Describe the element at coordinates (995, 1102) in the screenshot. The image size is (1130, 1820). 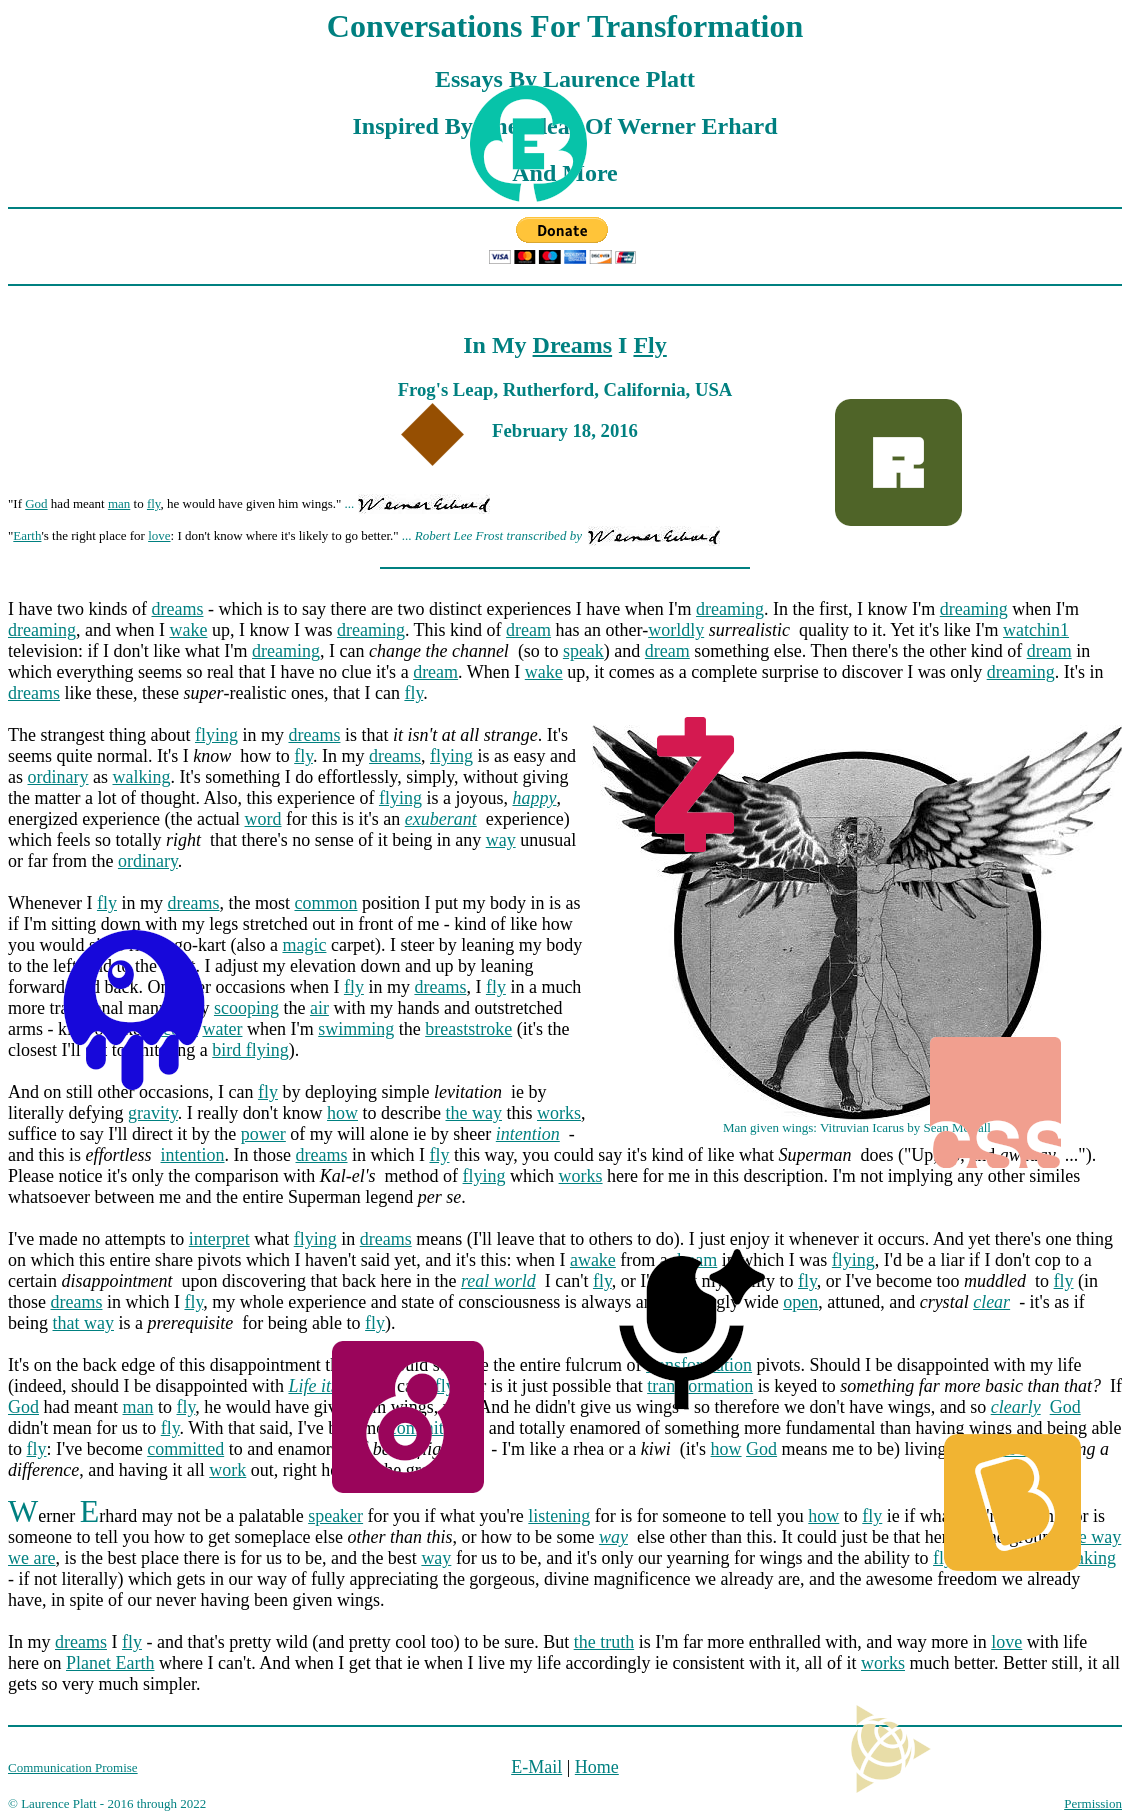
I see `visit CSS Wizardry website or resources` at that location.